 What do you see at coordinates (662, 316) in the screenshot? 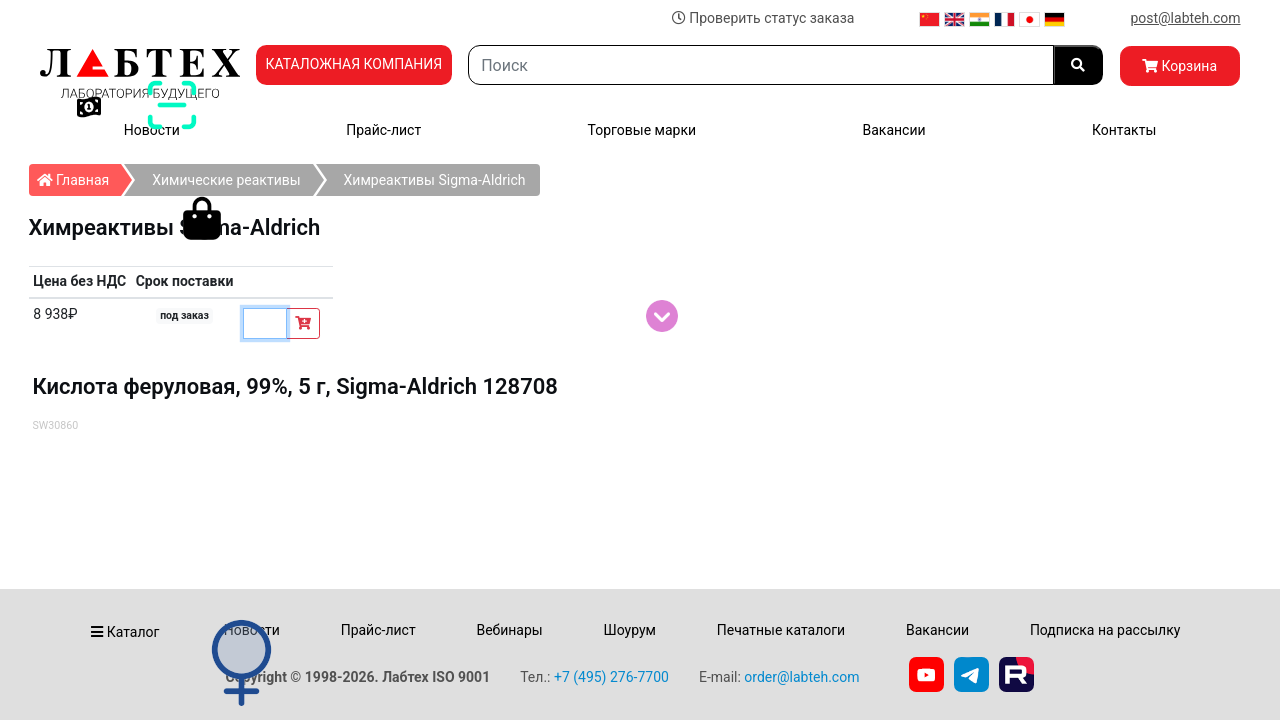
I see `expand content or show more details` at bounding box center [662, 316].